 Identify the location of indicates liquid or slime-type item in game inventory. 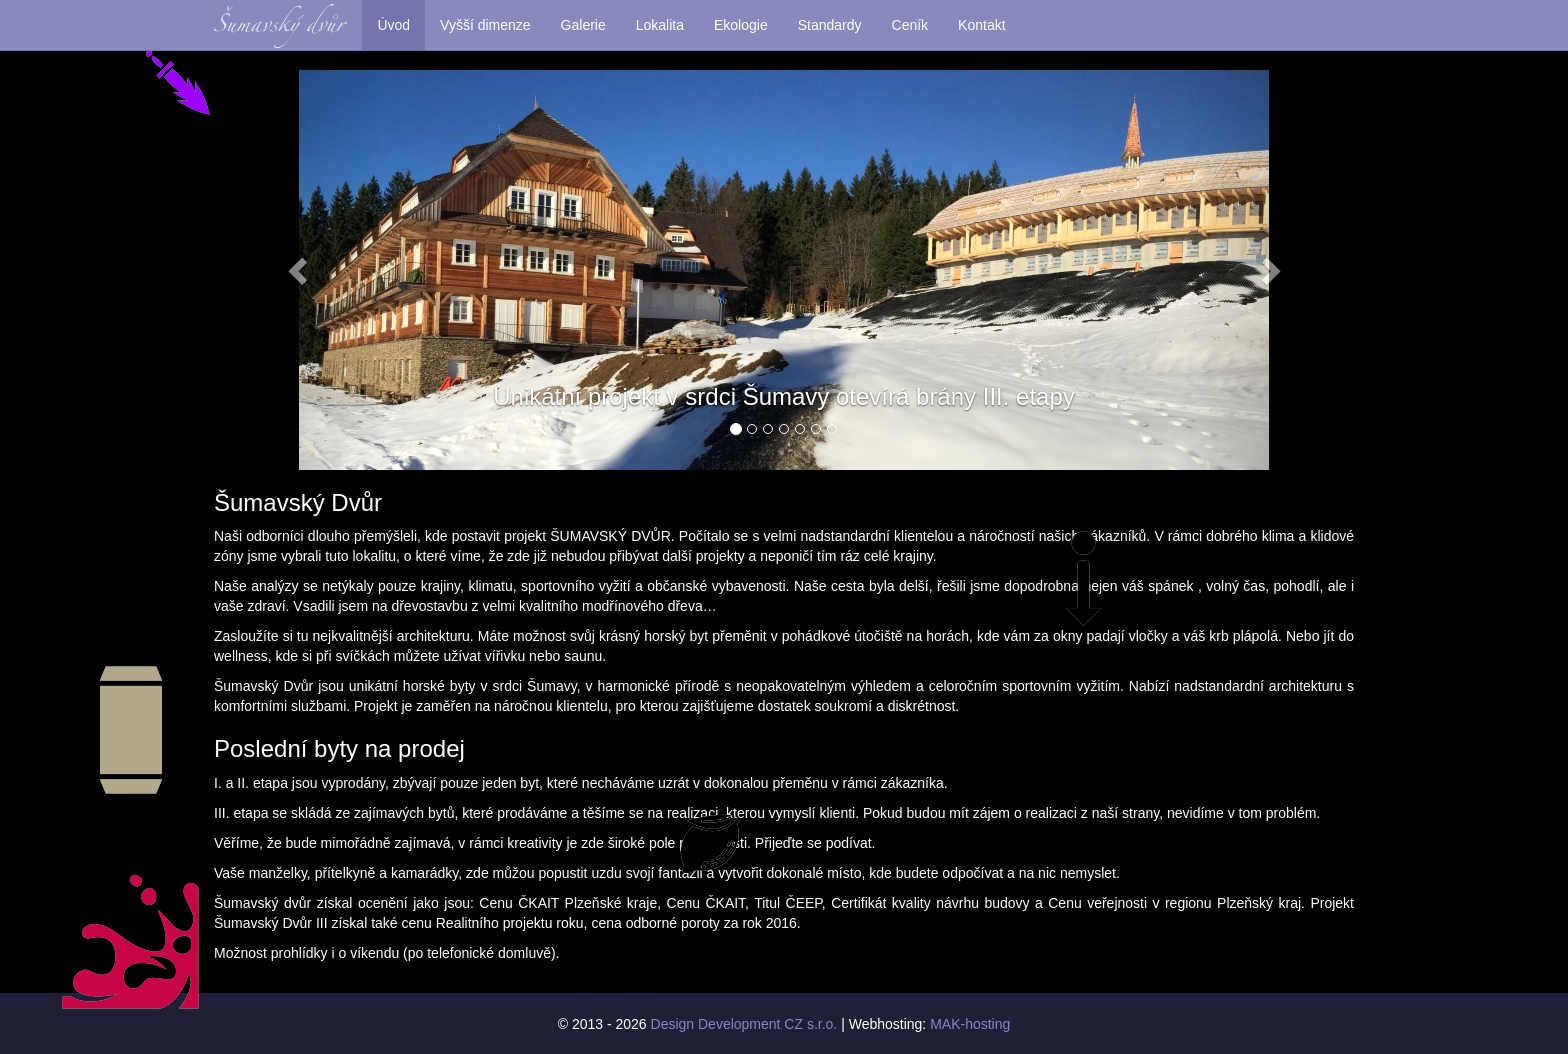
(130, 940).